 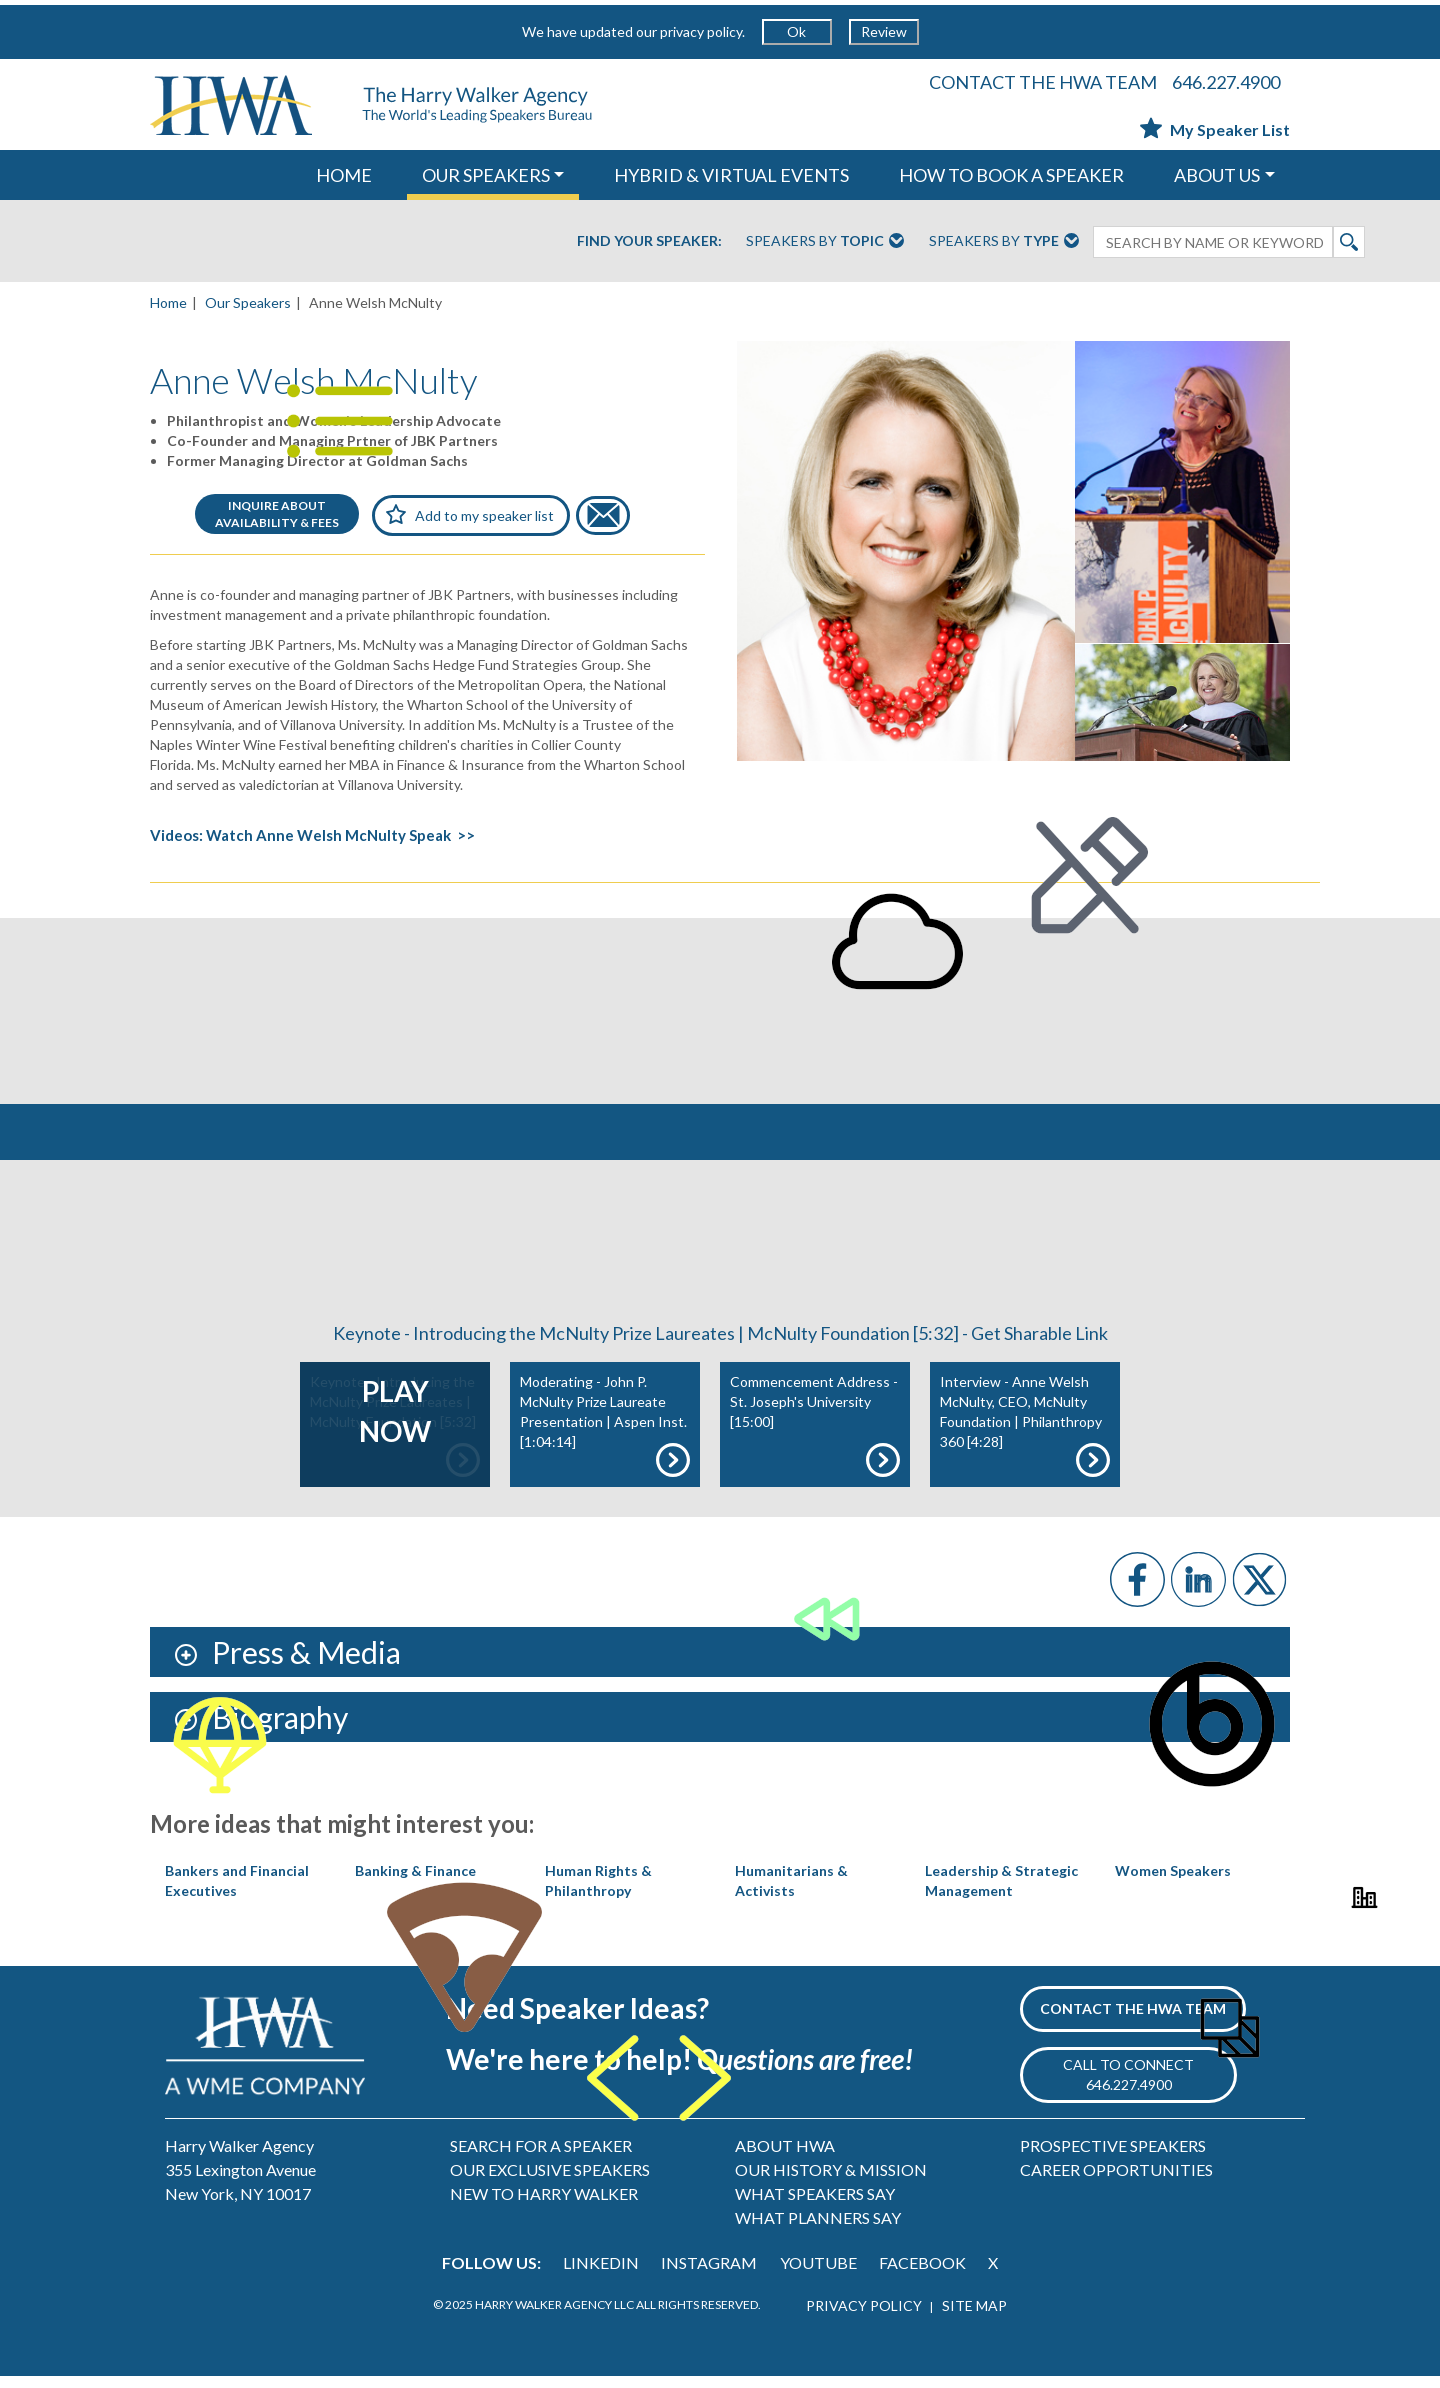 I want to click on beats audio brand logo, so click(x=1212, y=1724).